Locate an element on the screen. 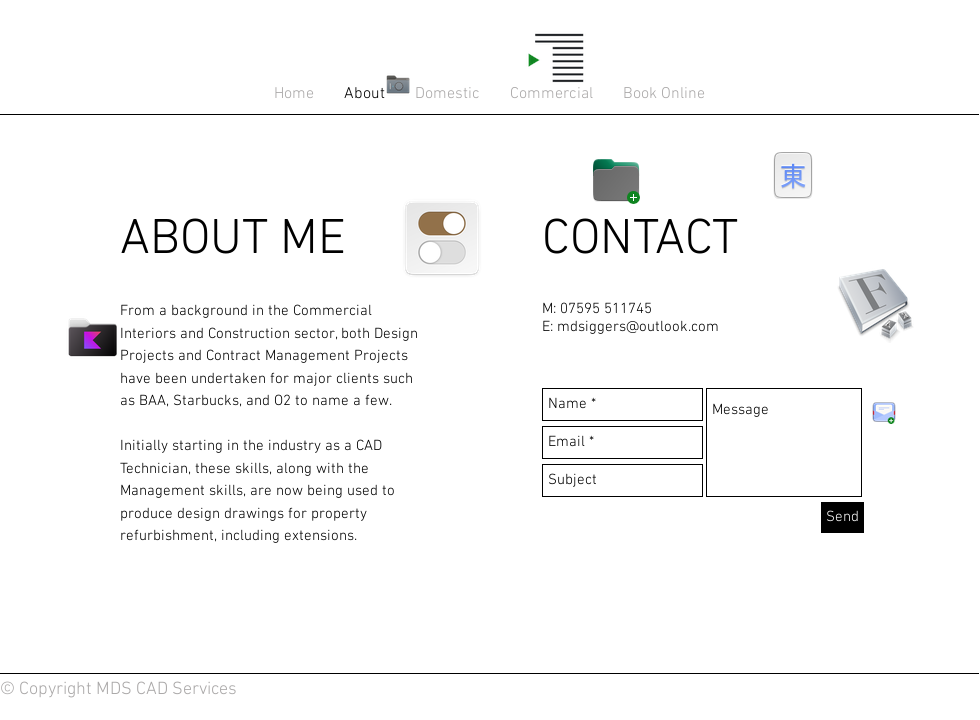 The height and width of the screenshot is (720, 980). create a new folder is located at coordinates (616, 180).